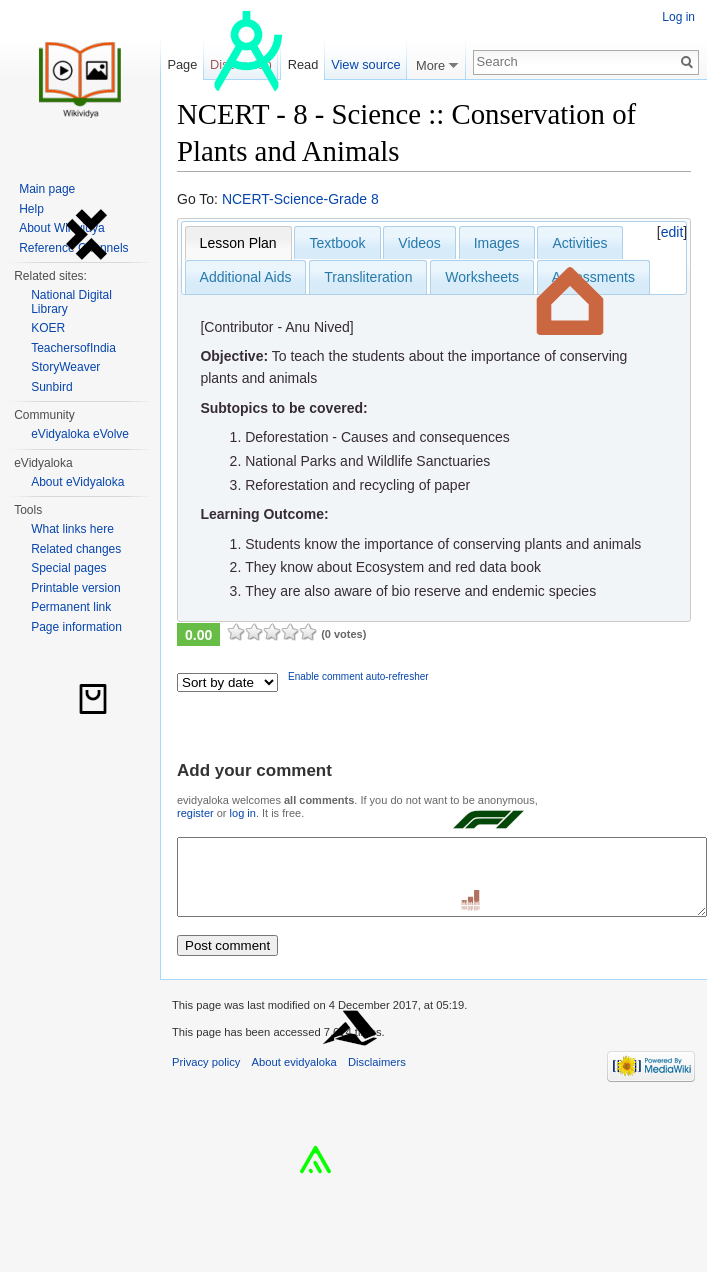 This screenshot has width=707, height=1272. What do you see at coordinates (488, 819) in the screenshot?
I see `open the Formula 1 app or website` at bounding box center [488, 819].